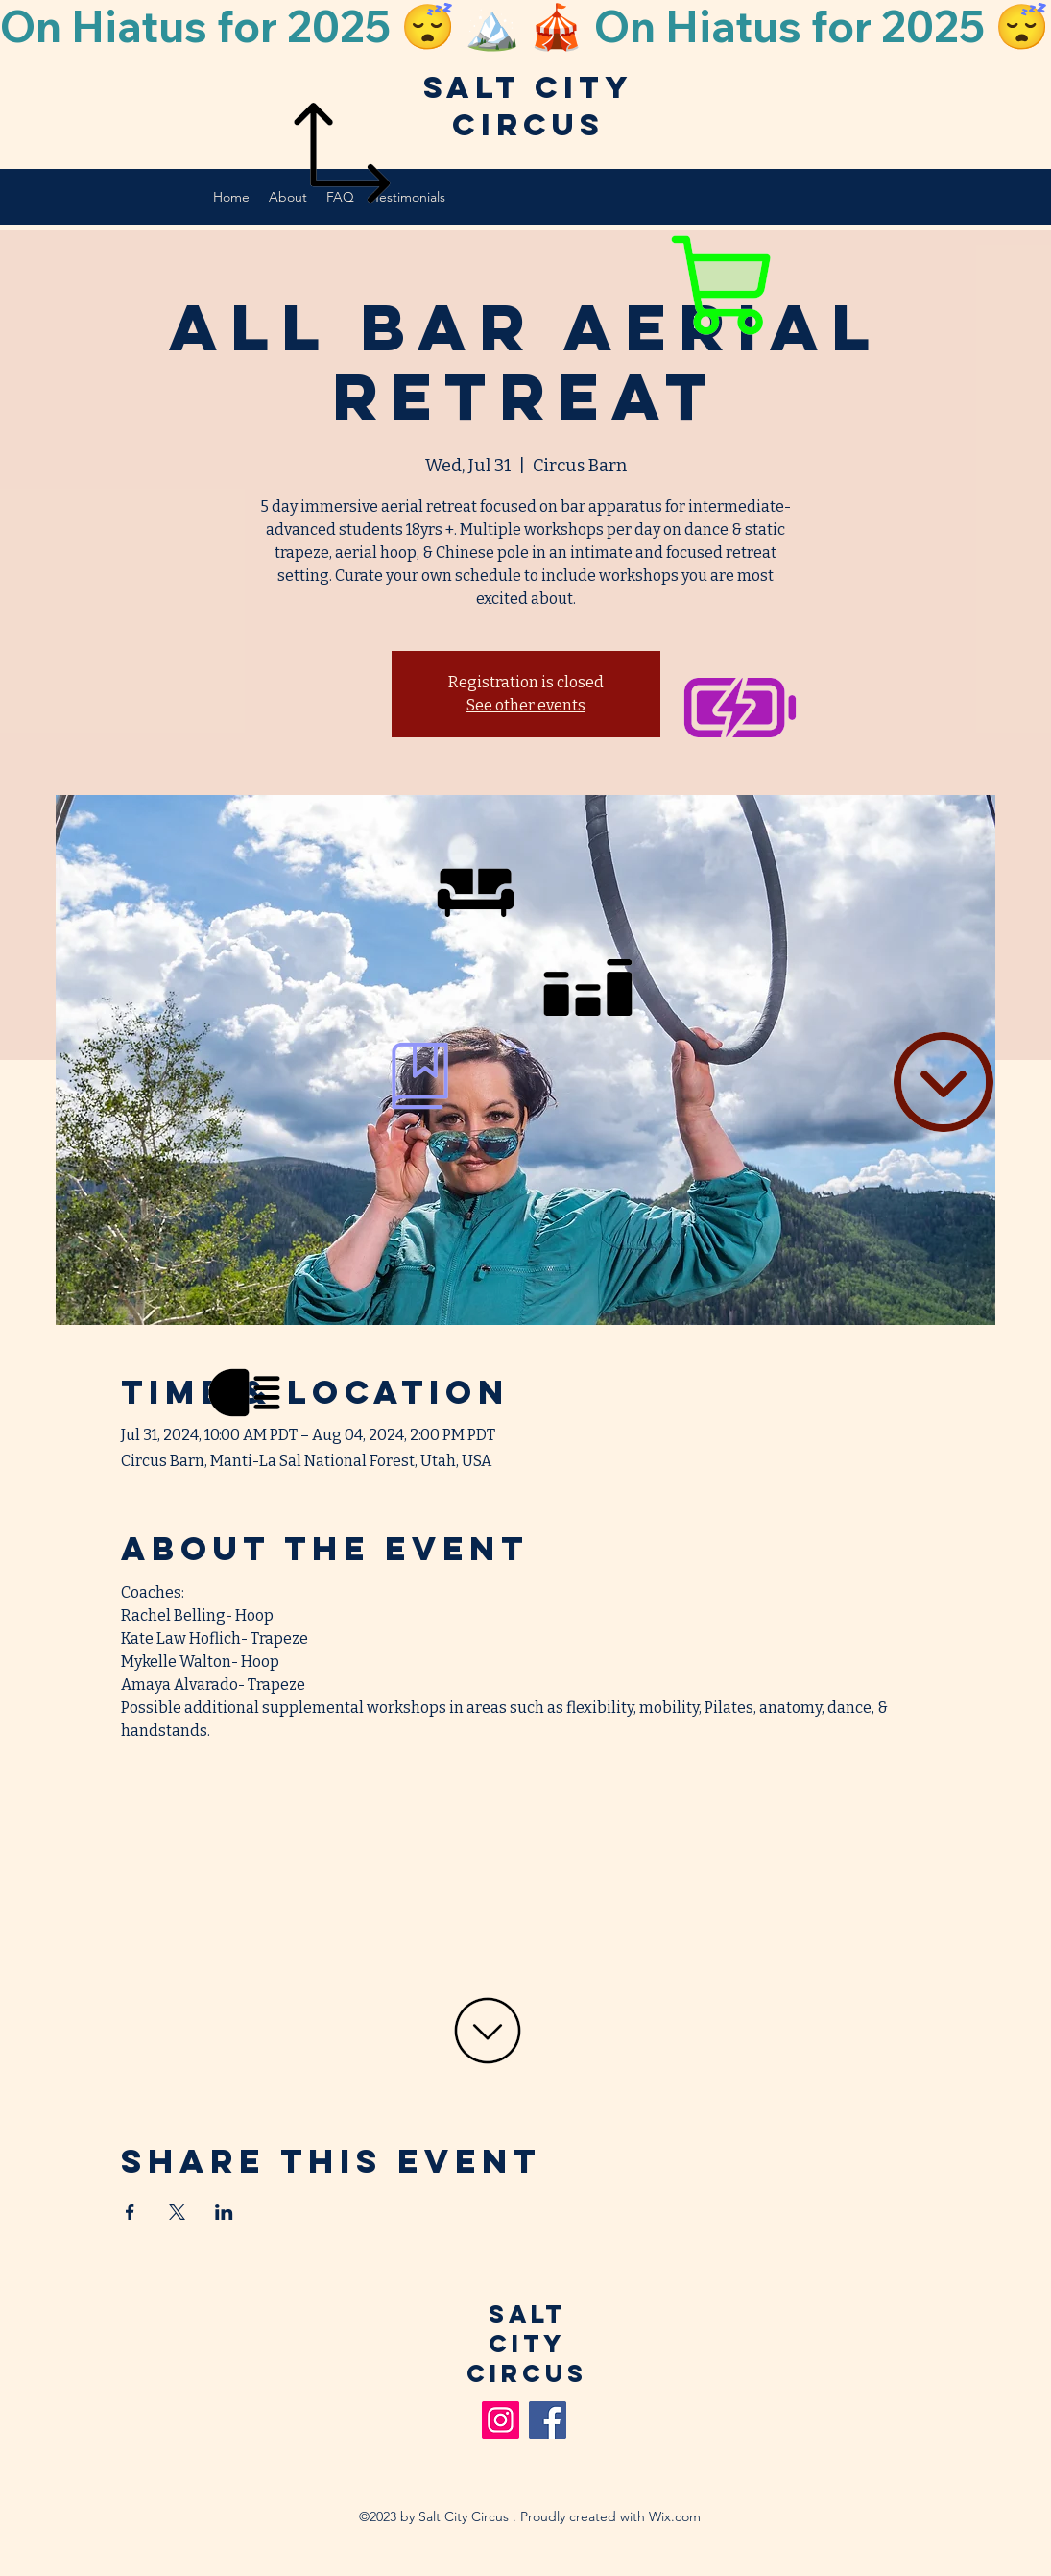 This screenshot has width=1051, height=2576. Describe the element at coordinates (419, 1075) in the screenshot. I see `access your bookmarked reading material` at that location.